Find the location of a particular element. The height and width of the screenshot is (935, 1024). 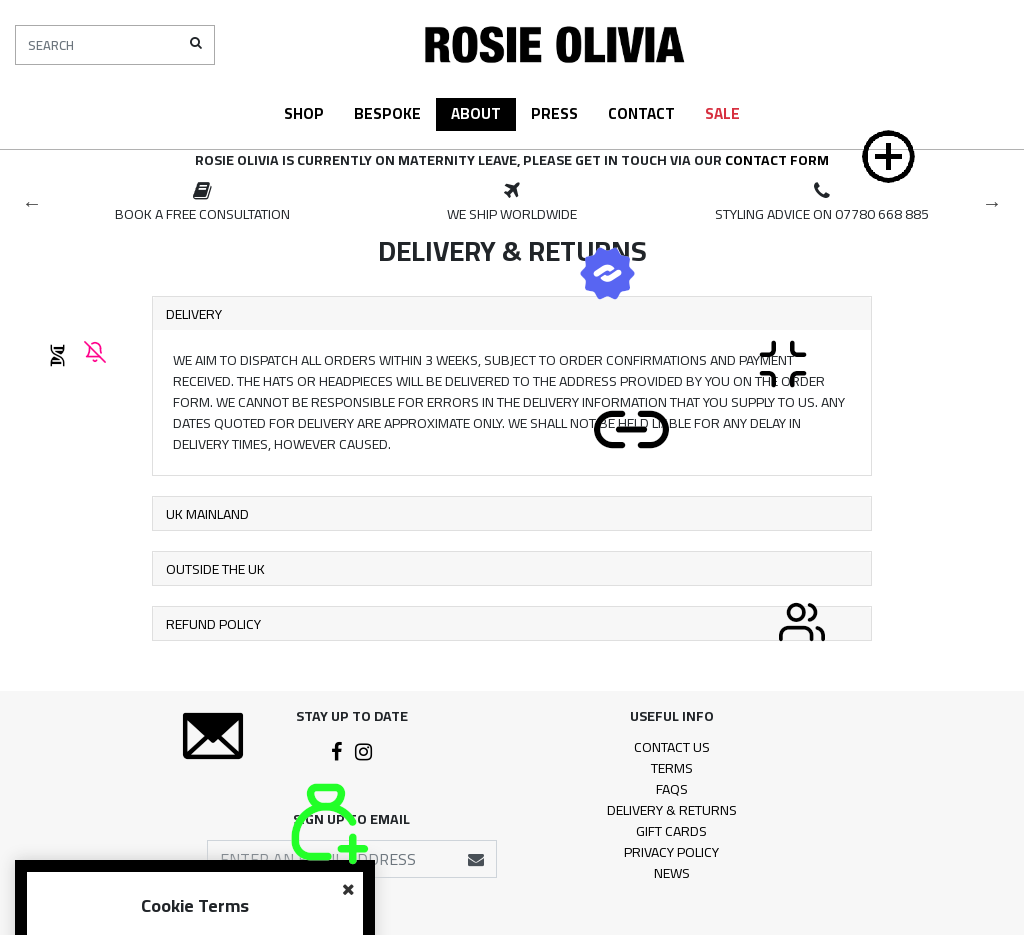

add a new item is located at coordinates (888, 156).